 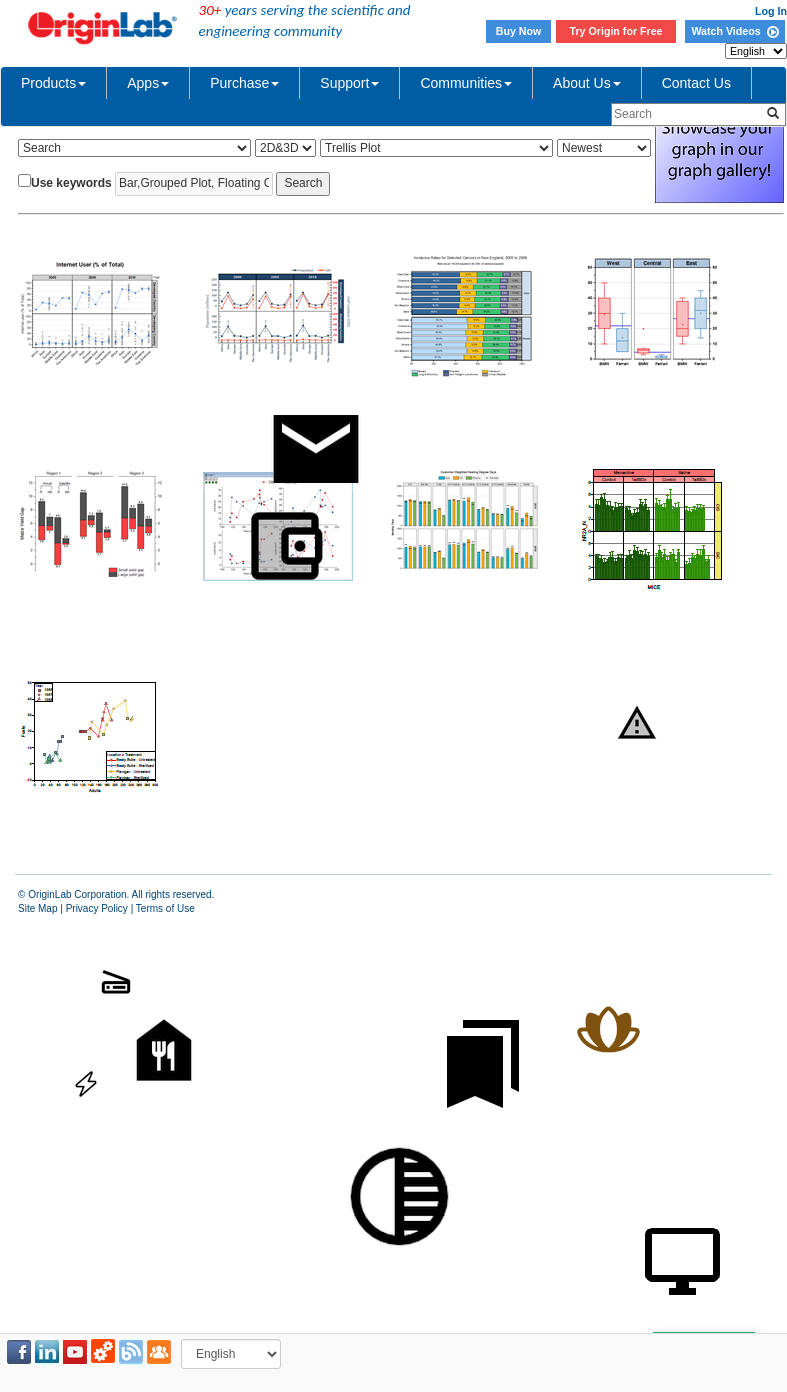 What do you see at coordinates (116, 981) in the screenshot?
I see `scan a document or image` at bounding box center [116, 981].